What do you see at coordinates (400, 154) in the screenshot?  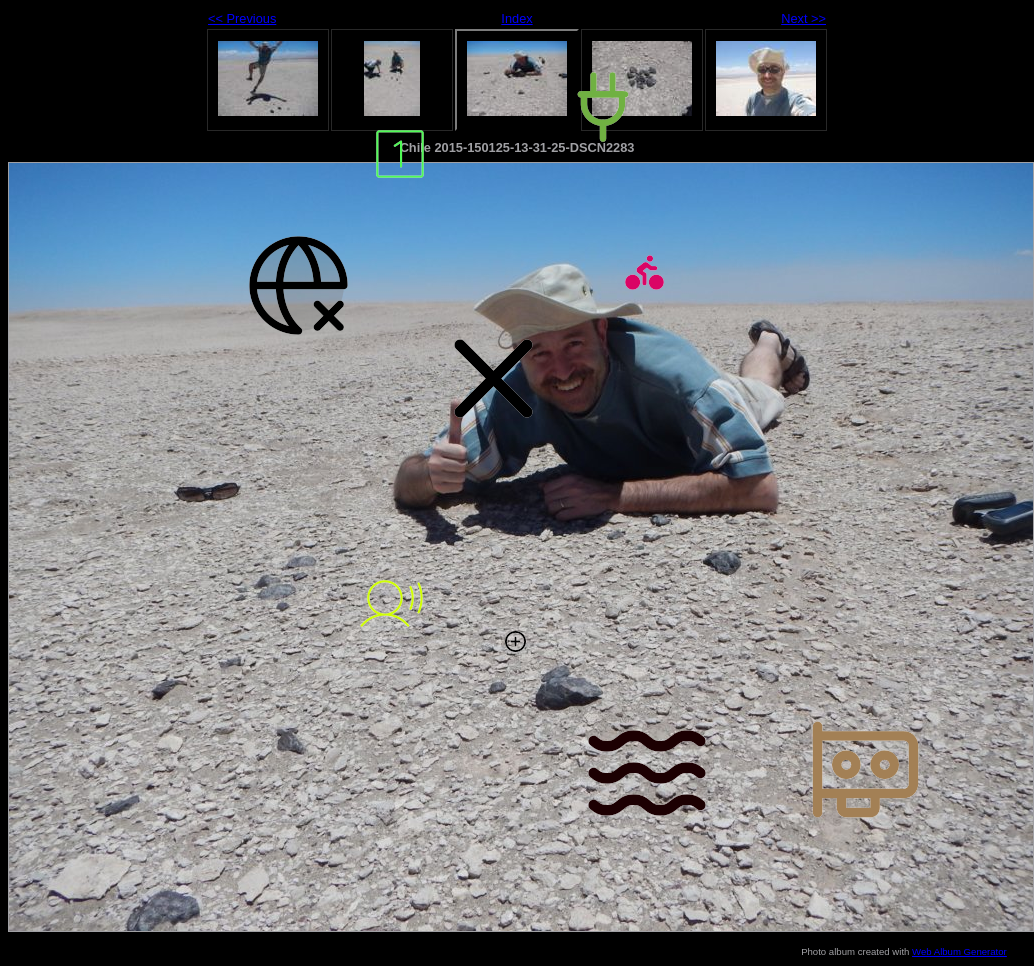 I see `indicates the first step in a process` at bounding box center [400, 154].